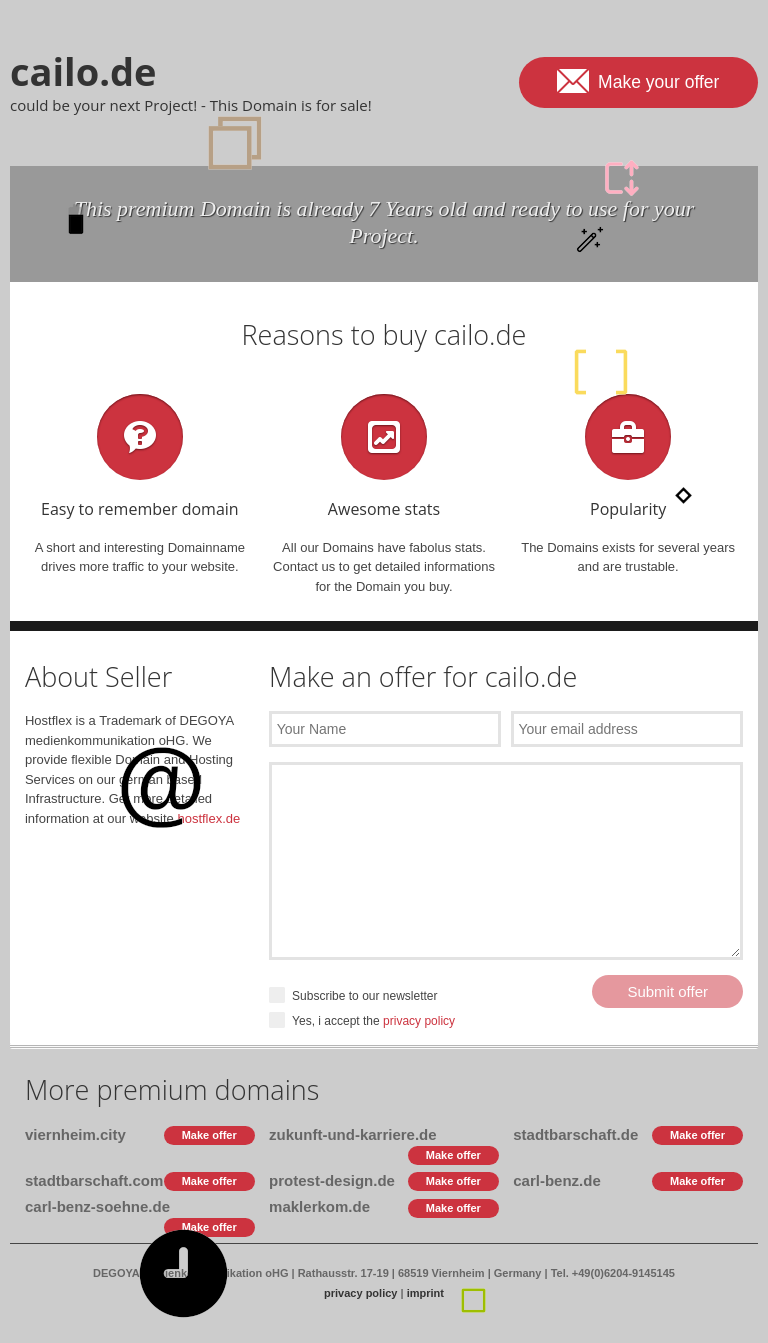 Image resolution: width=768 pixels, height=1343 pixels. I want to click on stop or halt a running process, so click(473, 1300).